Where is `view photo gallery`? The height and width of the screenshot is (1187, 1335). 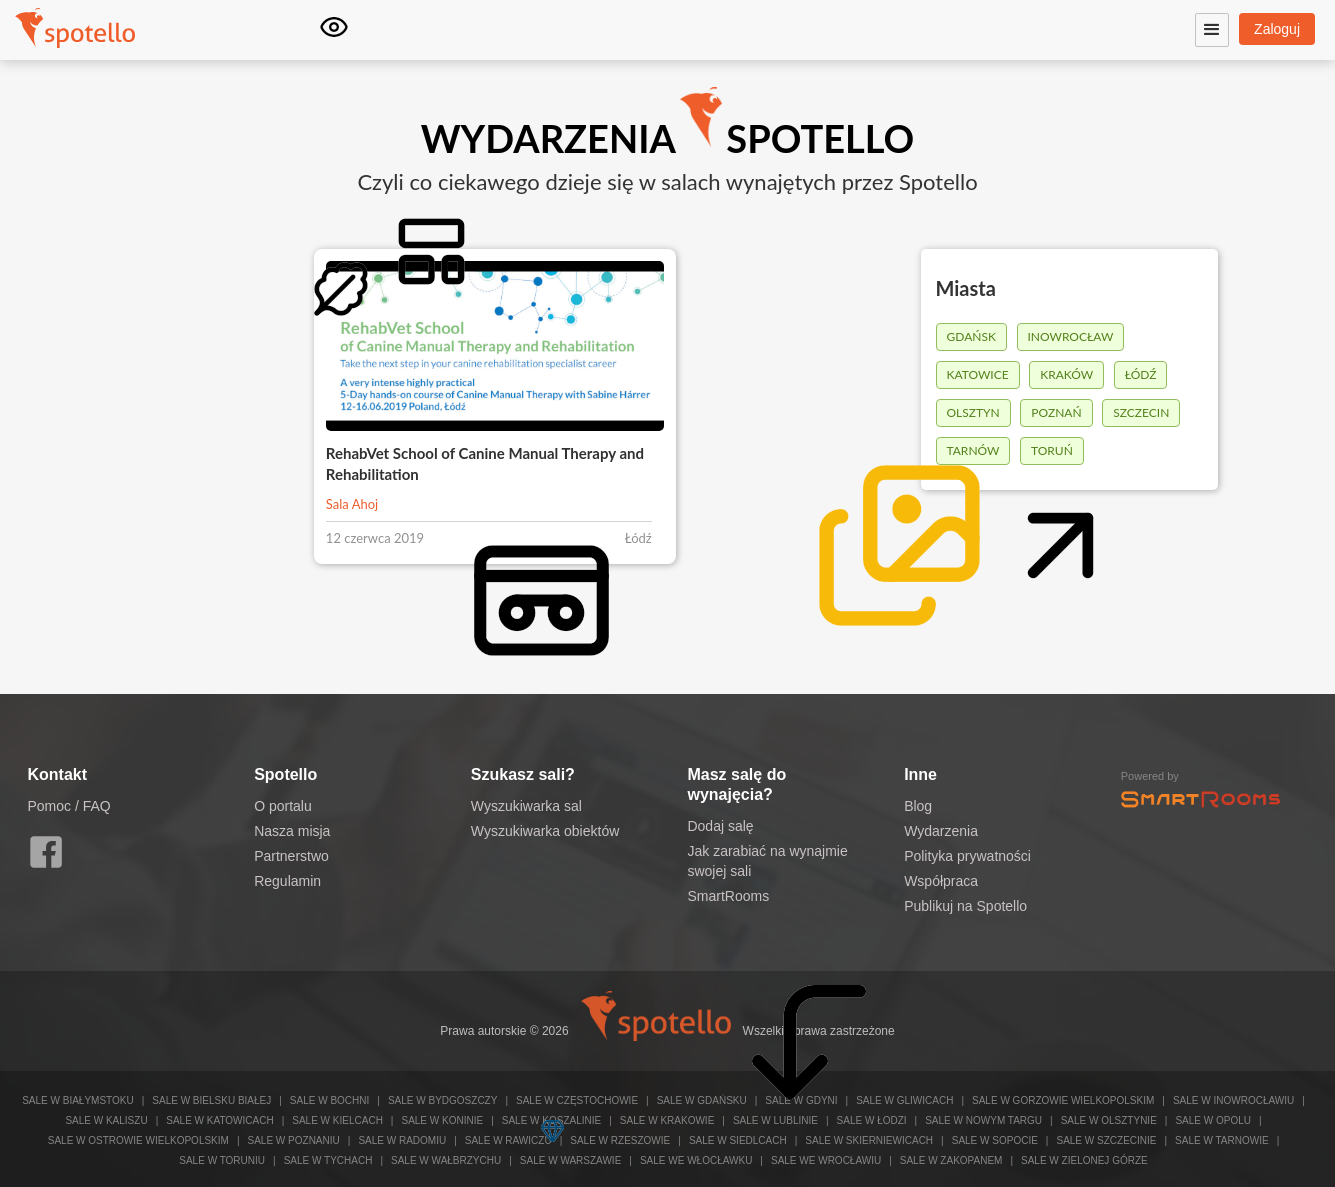 view photo gallery is located at coordinates (899, 545).